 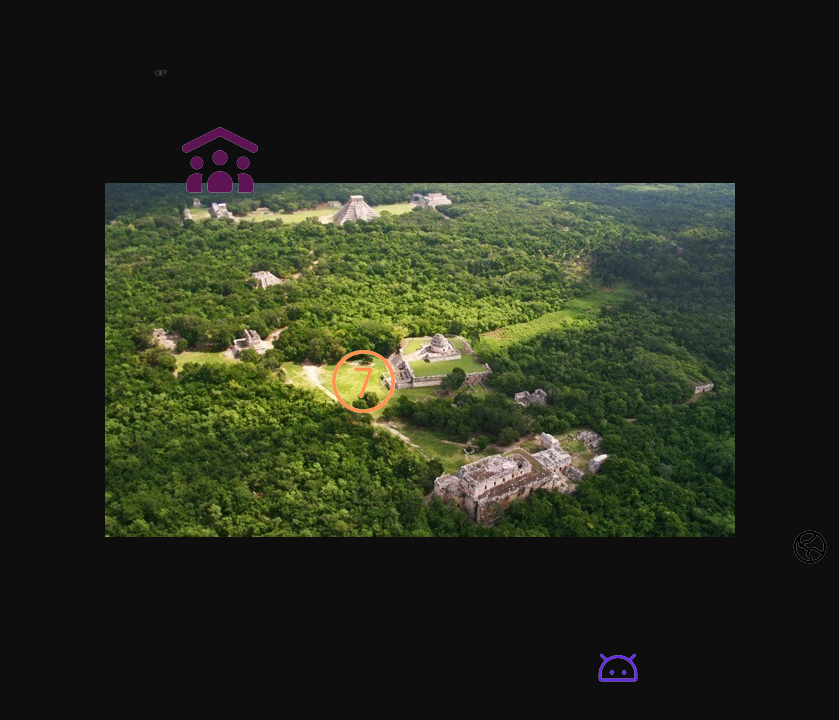 What do you see at coordinates (161, 73) in the screenshot?
I see `insert a GIF into a message or post` at bounding box center [161, 73].